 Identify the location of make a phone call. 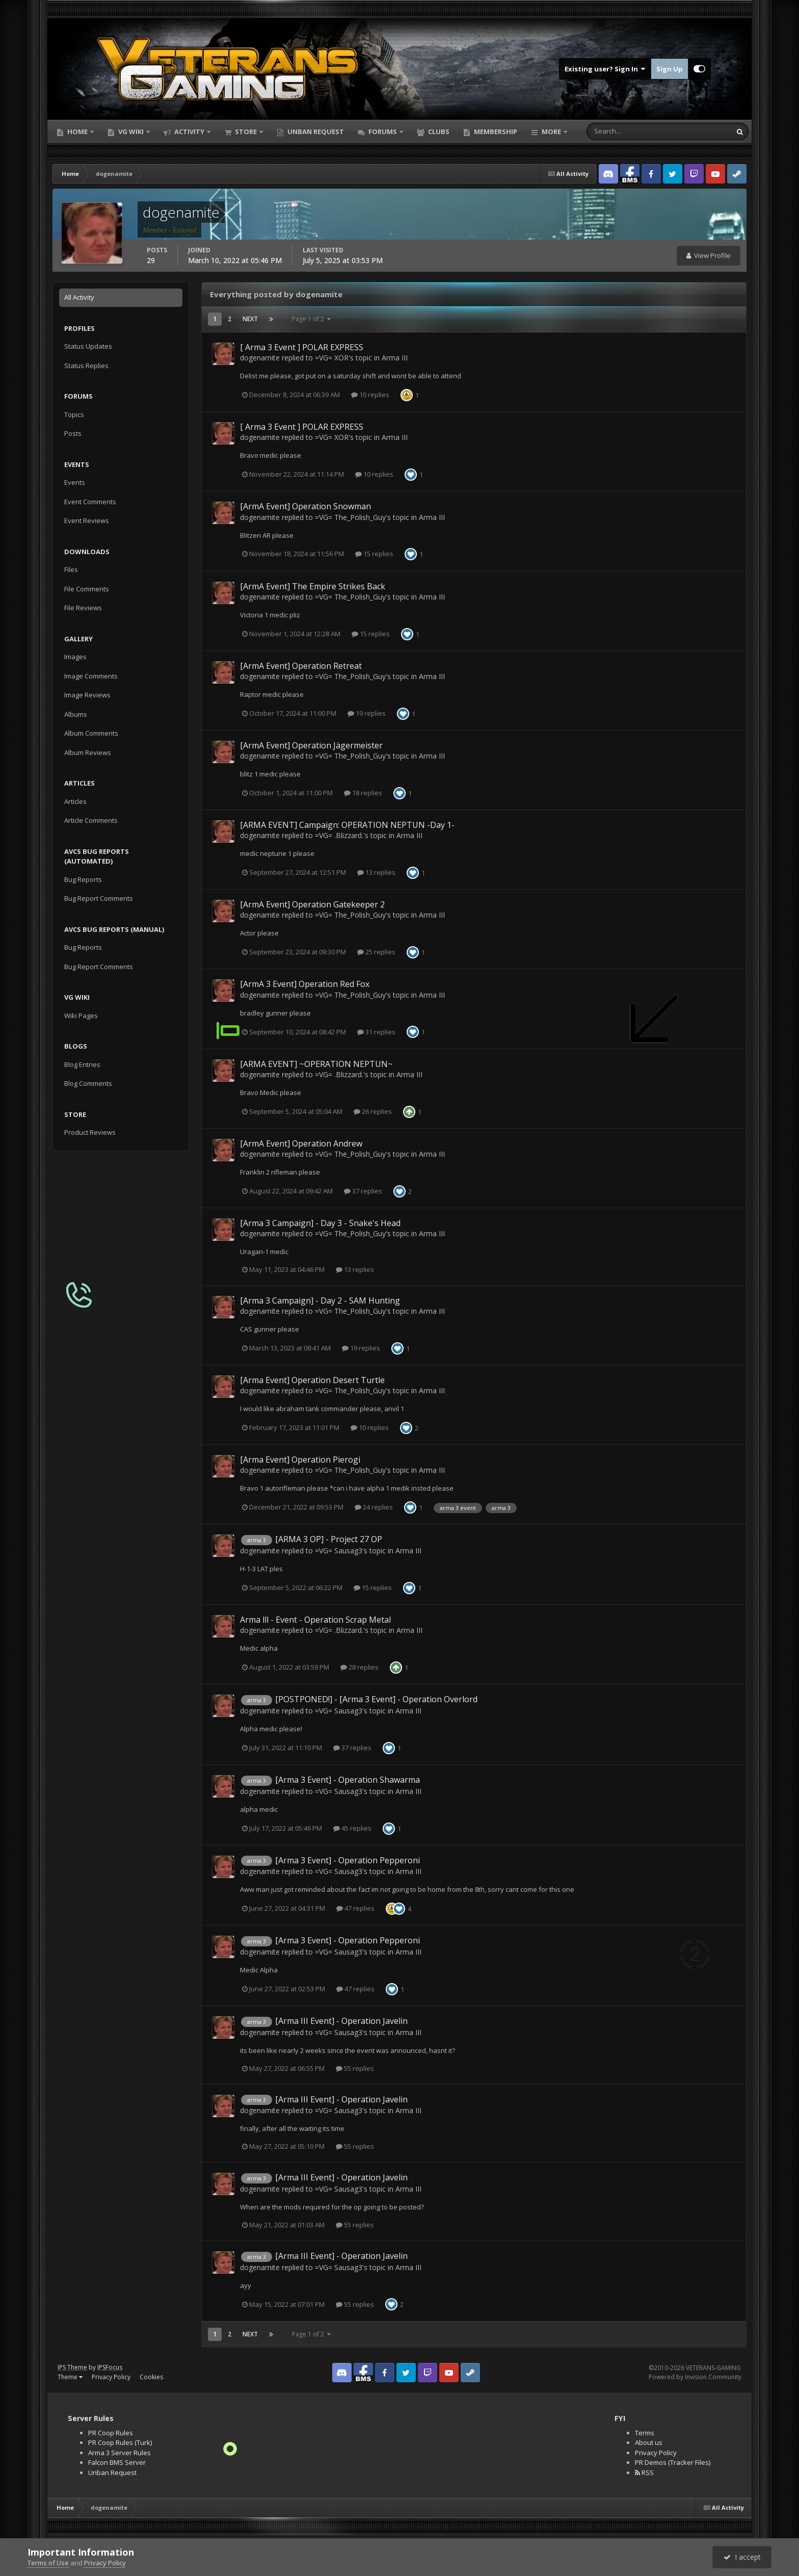
(79, 1294).